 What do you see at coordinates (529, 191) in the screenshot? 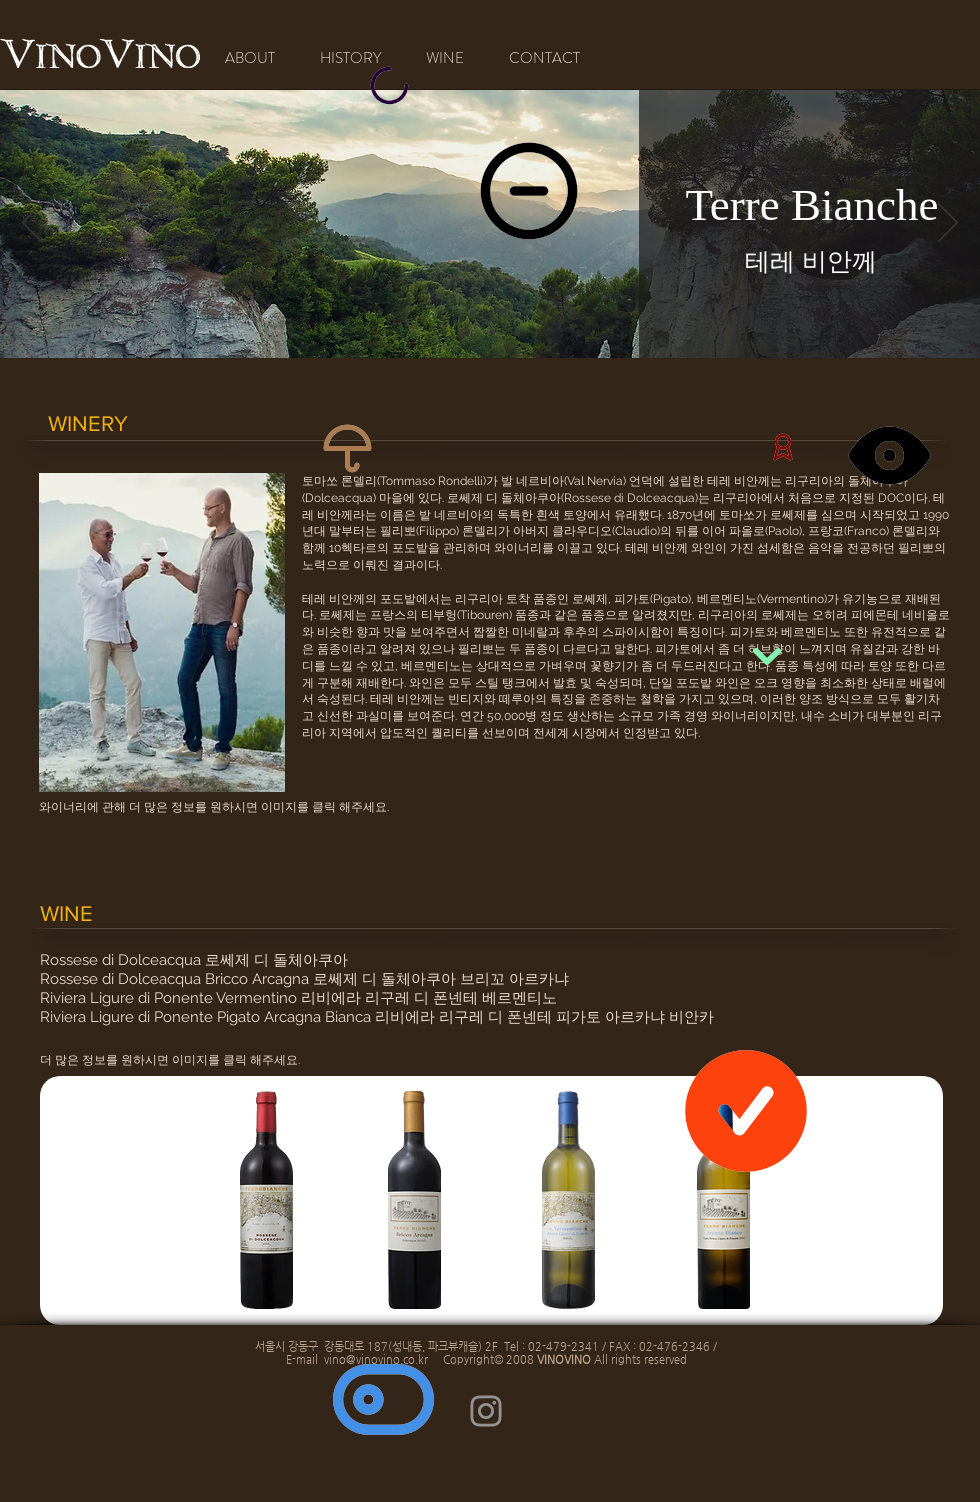
I see `remove an item from a list or cart` at bounding box center [529, 191].